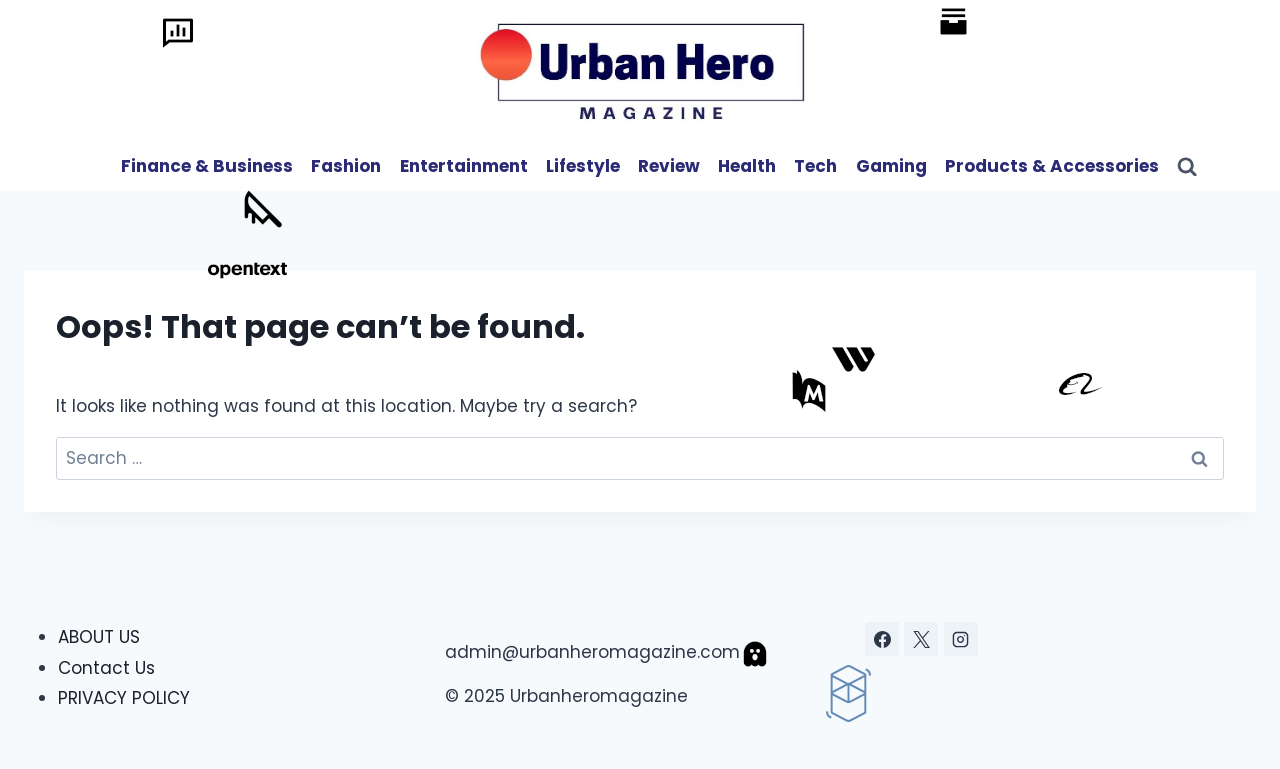 The image size is (1280, 769). Describe the element at coordinates (262, 209) in the screenshot. I see `indicates mature or violent content warning` at that location.